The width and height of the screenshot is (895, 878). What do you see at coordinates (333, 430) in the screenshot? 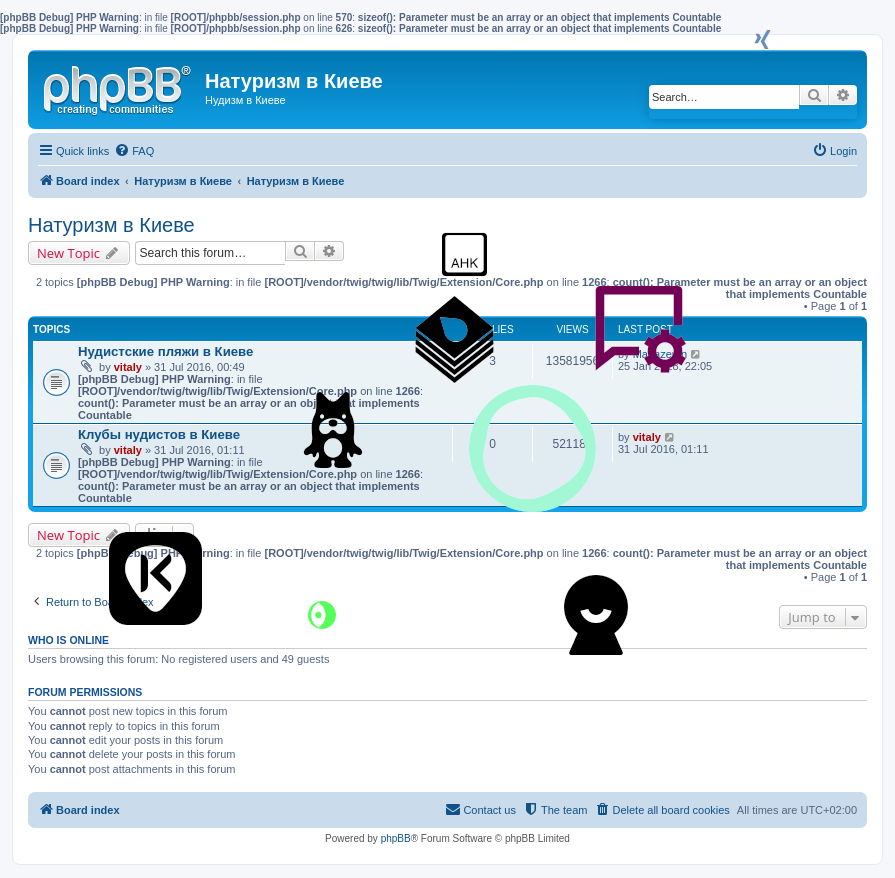
I see `link to or open ameba account` at bounding box center [333, 430].